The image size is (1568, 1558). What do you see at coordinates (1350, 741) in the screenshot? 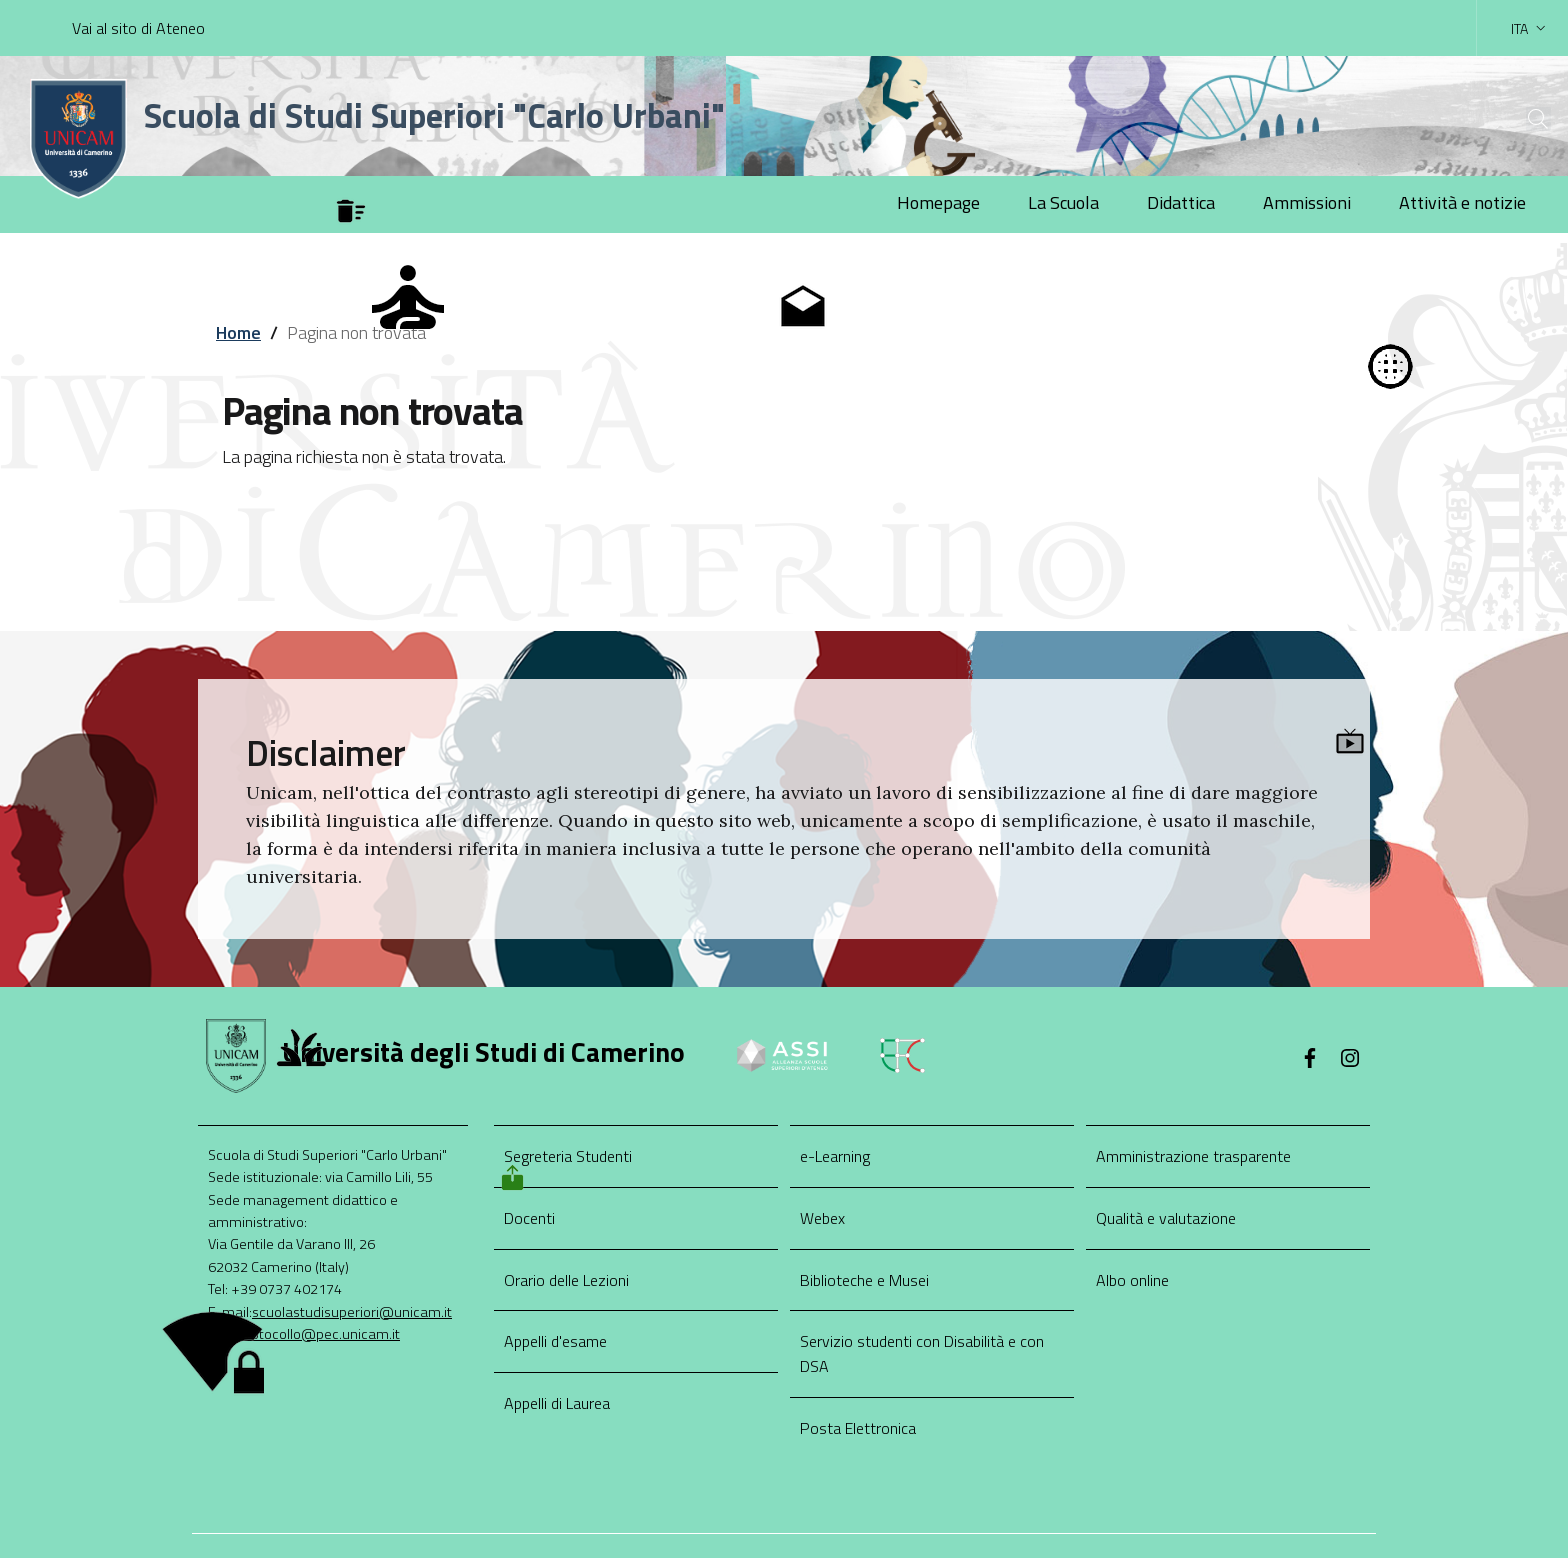
I see `watch live television or streaming content` at bounding box center [1350, 741].